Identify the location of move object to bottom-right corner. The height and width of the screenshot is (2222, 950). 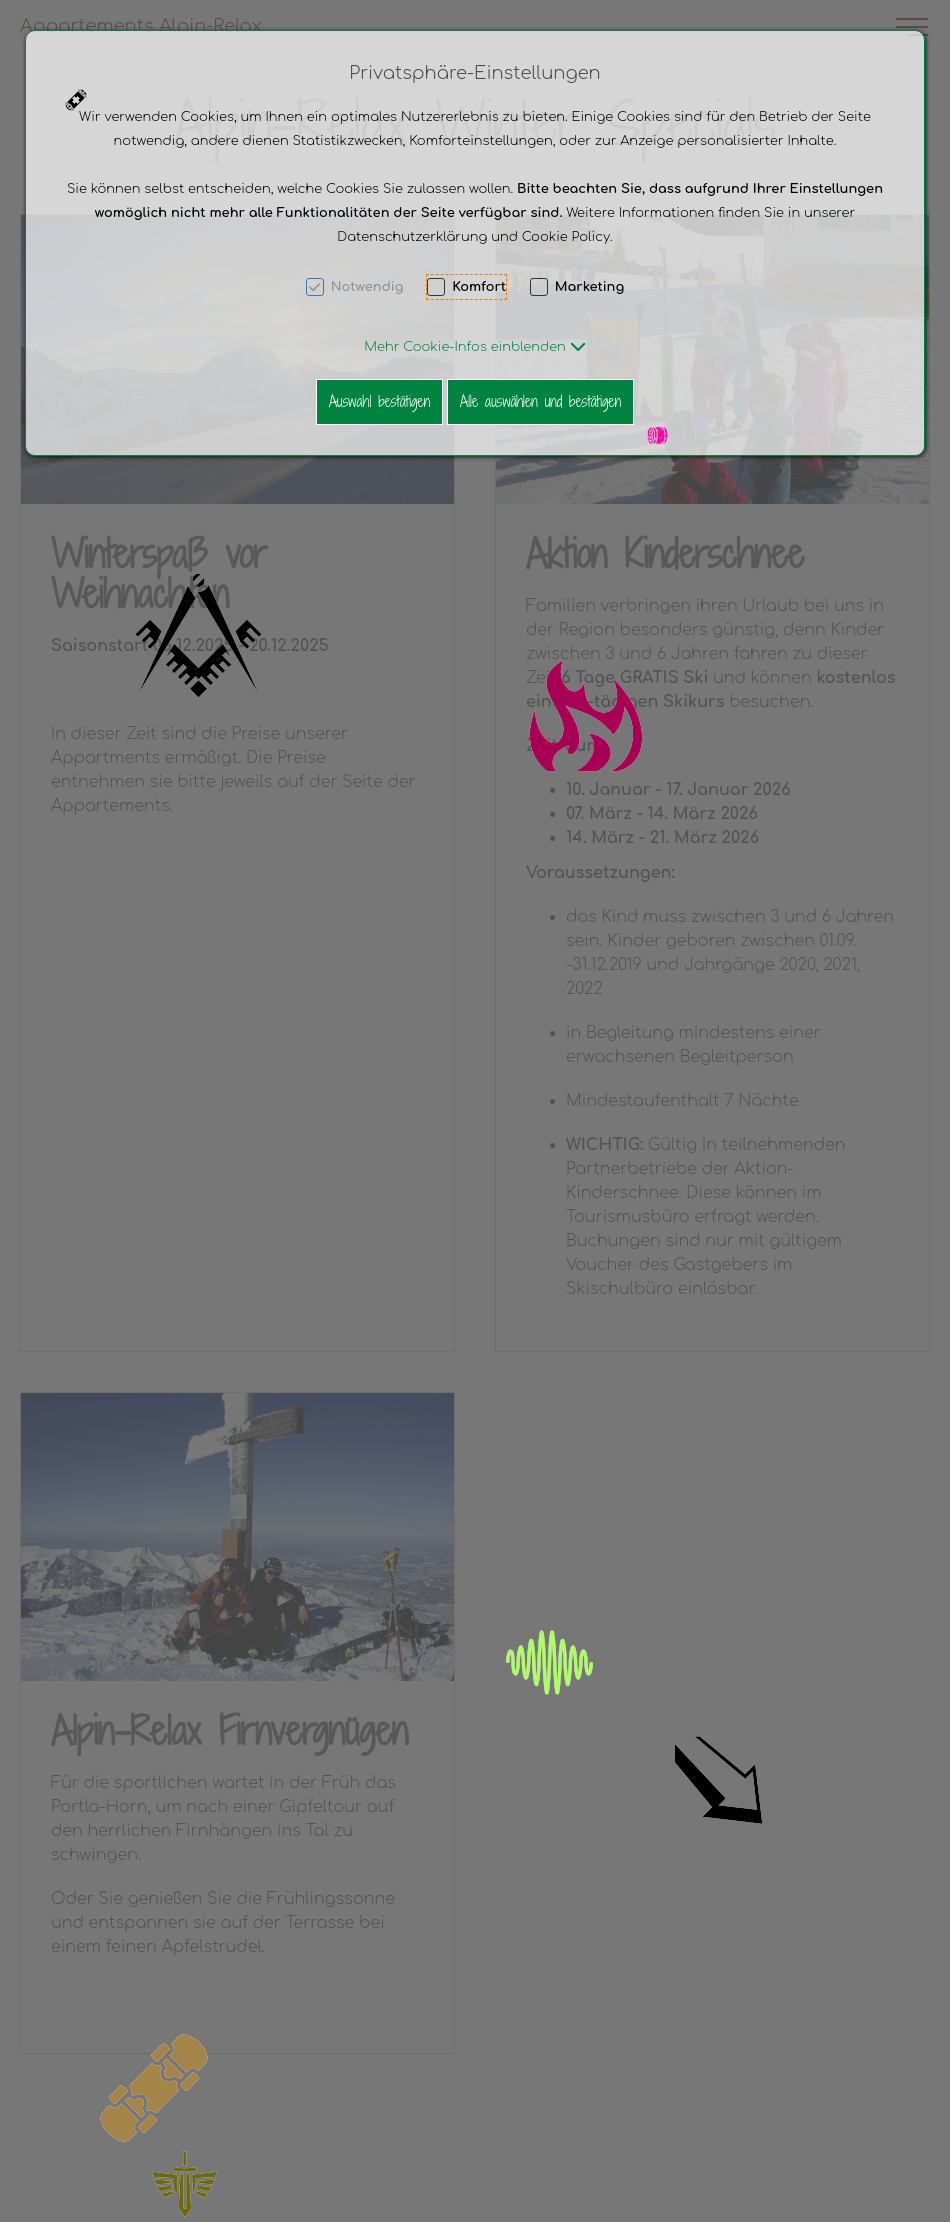
(718, 1780).